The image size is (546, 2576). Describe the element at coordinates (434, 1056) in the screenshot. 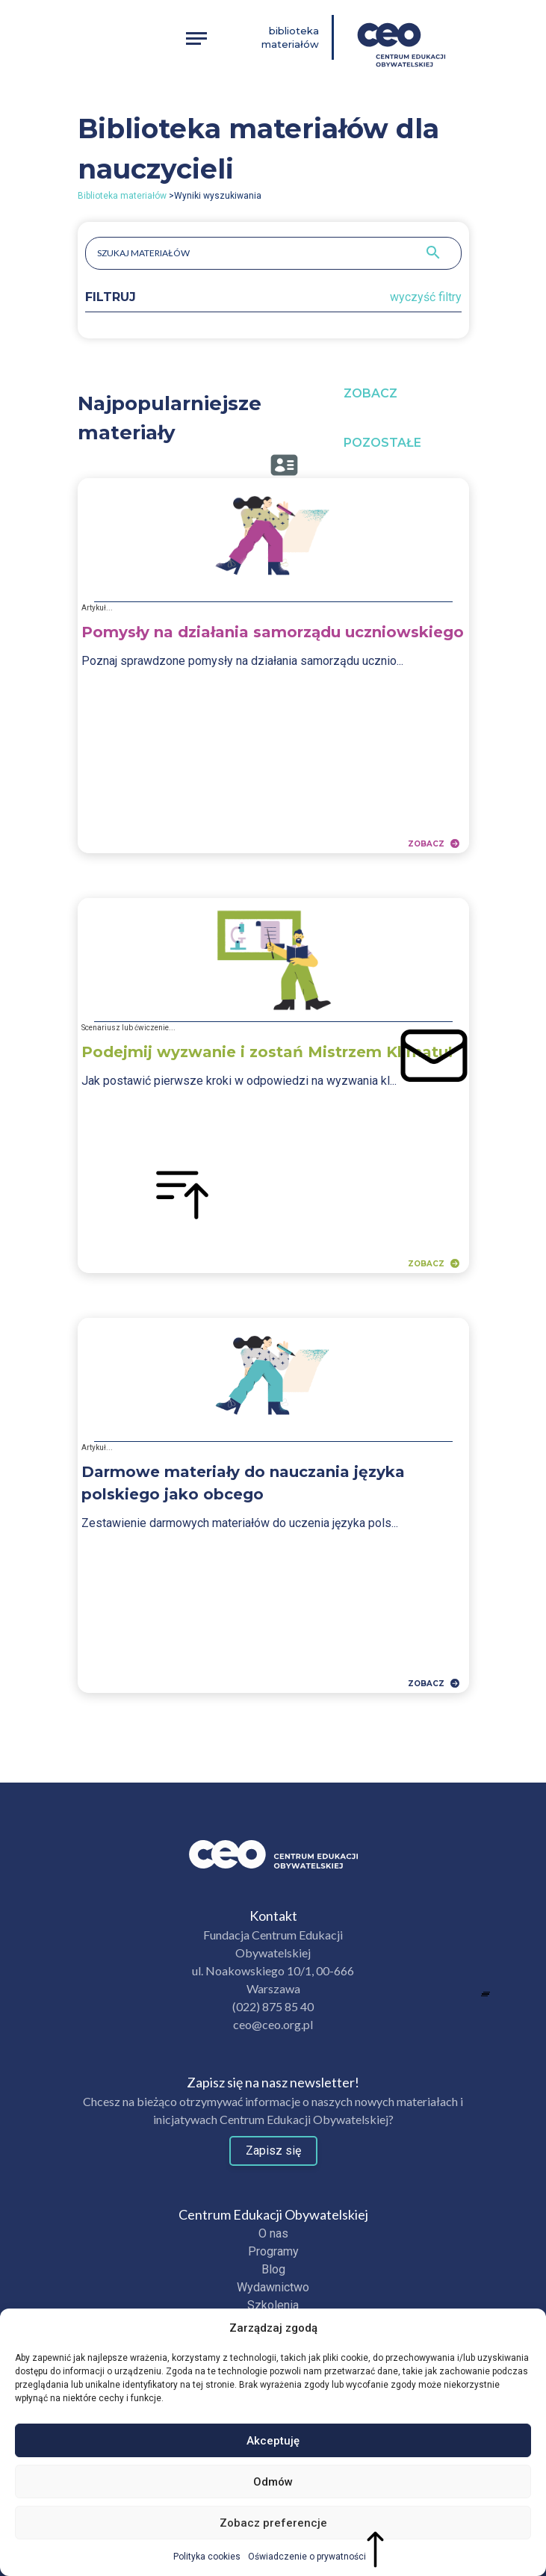

I see `access your email inbox` at that location.